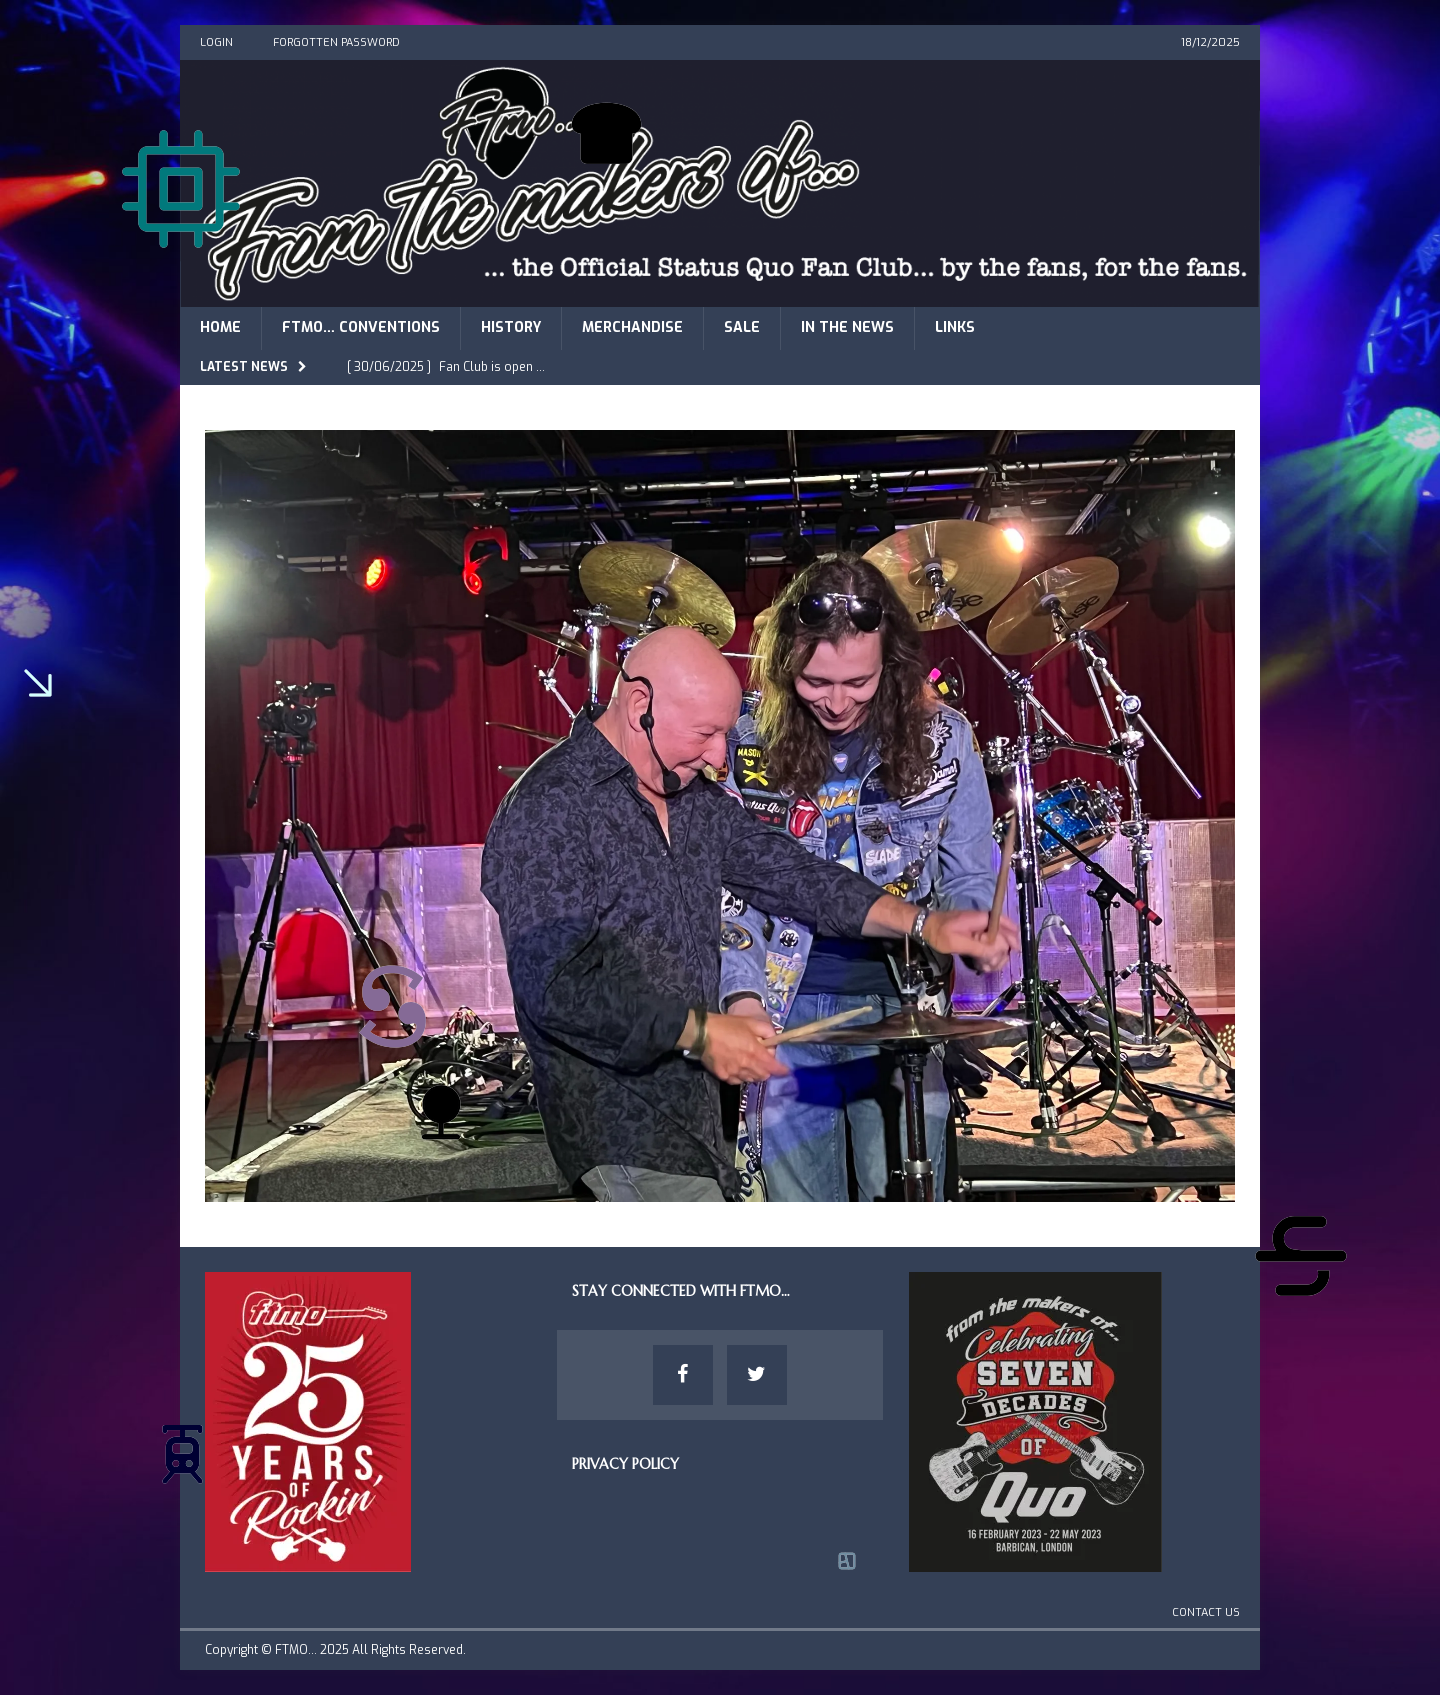 The image size is (1440, 1695). I want to click on apply strikethrough formatting to selected text, so click(1301, 1256).